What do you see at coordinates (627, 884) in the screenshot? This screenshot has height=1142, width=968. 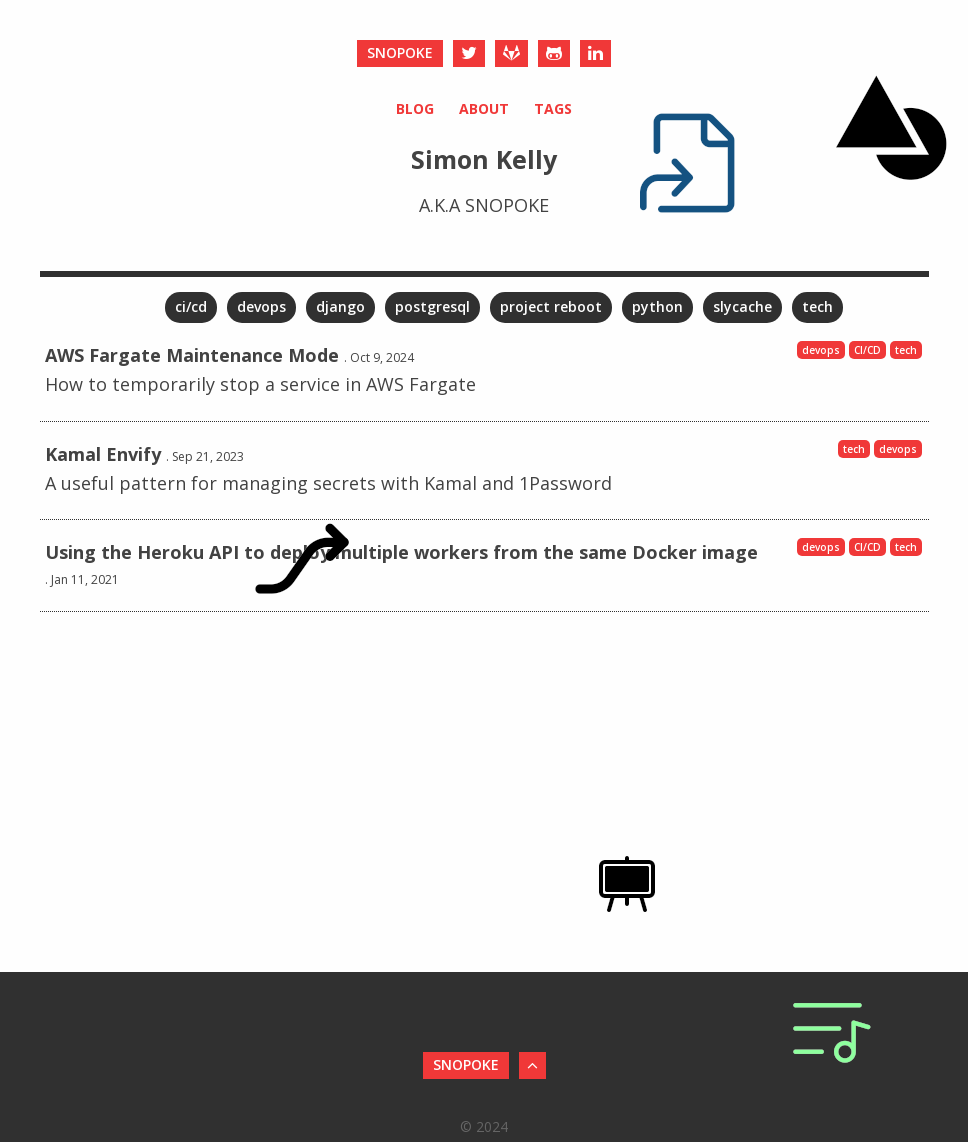 I see `open presentation mode` at bounding box center [627, 884].